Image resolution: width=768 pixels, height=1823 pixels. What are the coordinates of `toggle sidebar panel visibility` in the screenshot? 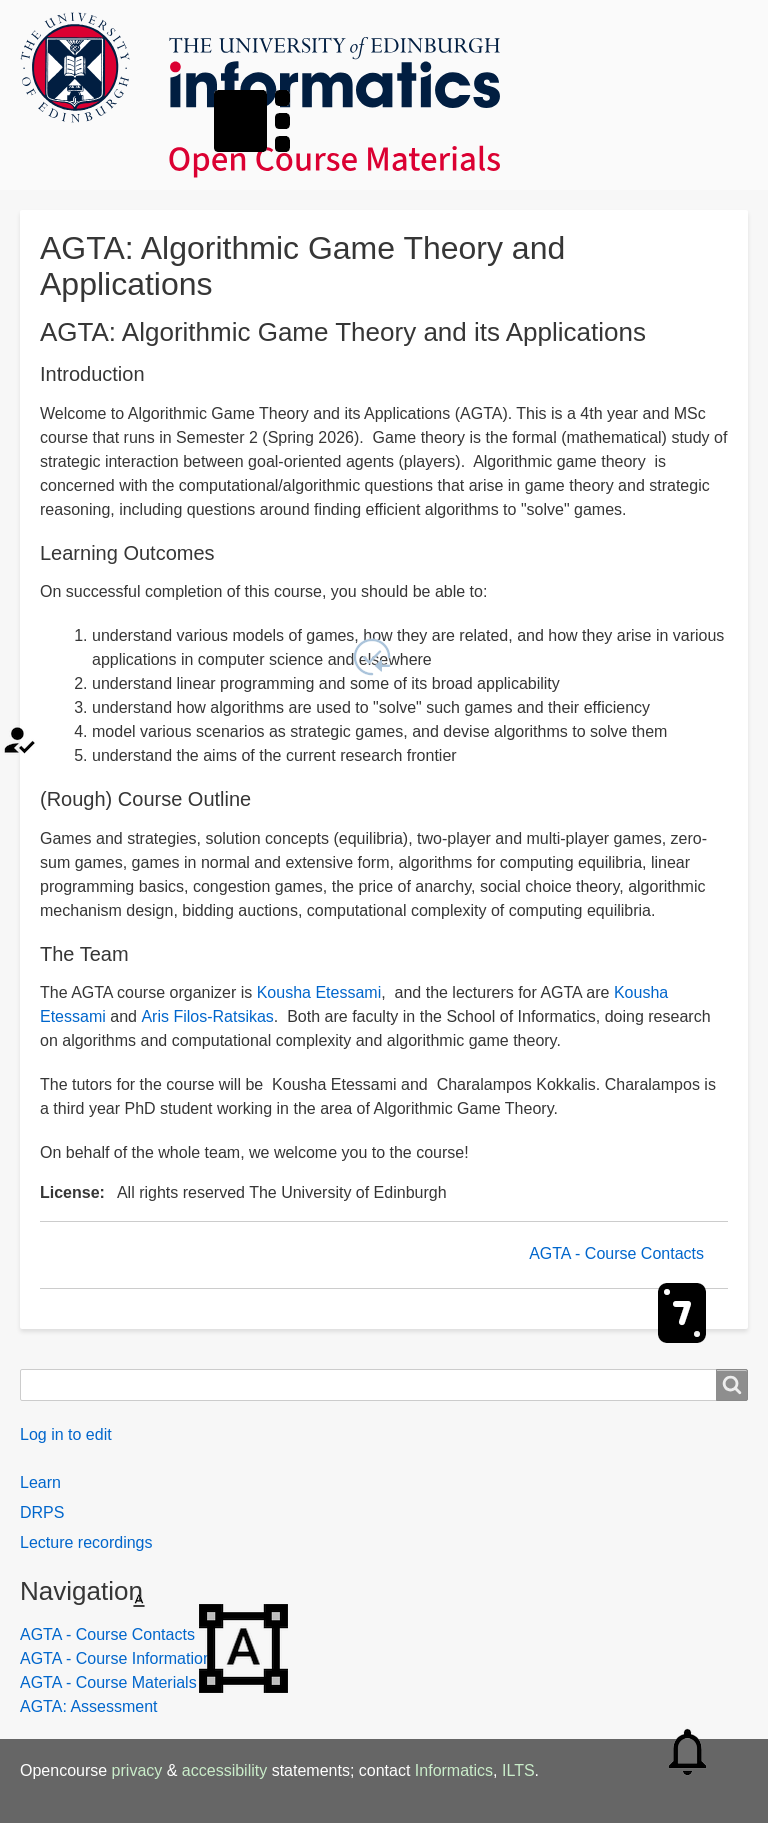 It's located at (252, 121).